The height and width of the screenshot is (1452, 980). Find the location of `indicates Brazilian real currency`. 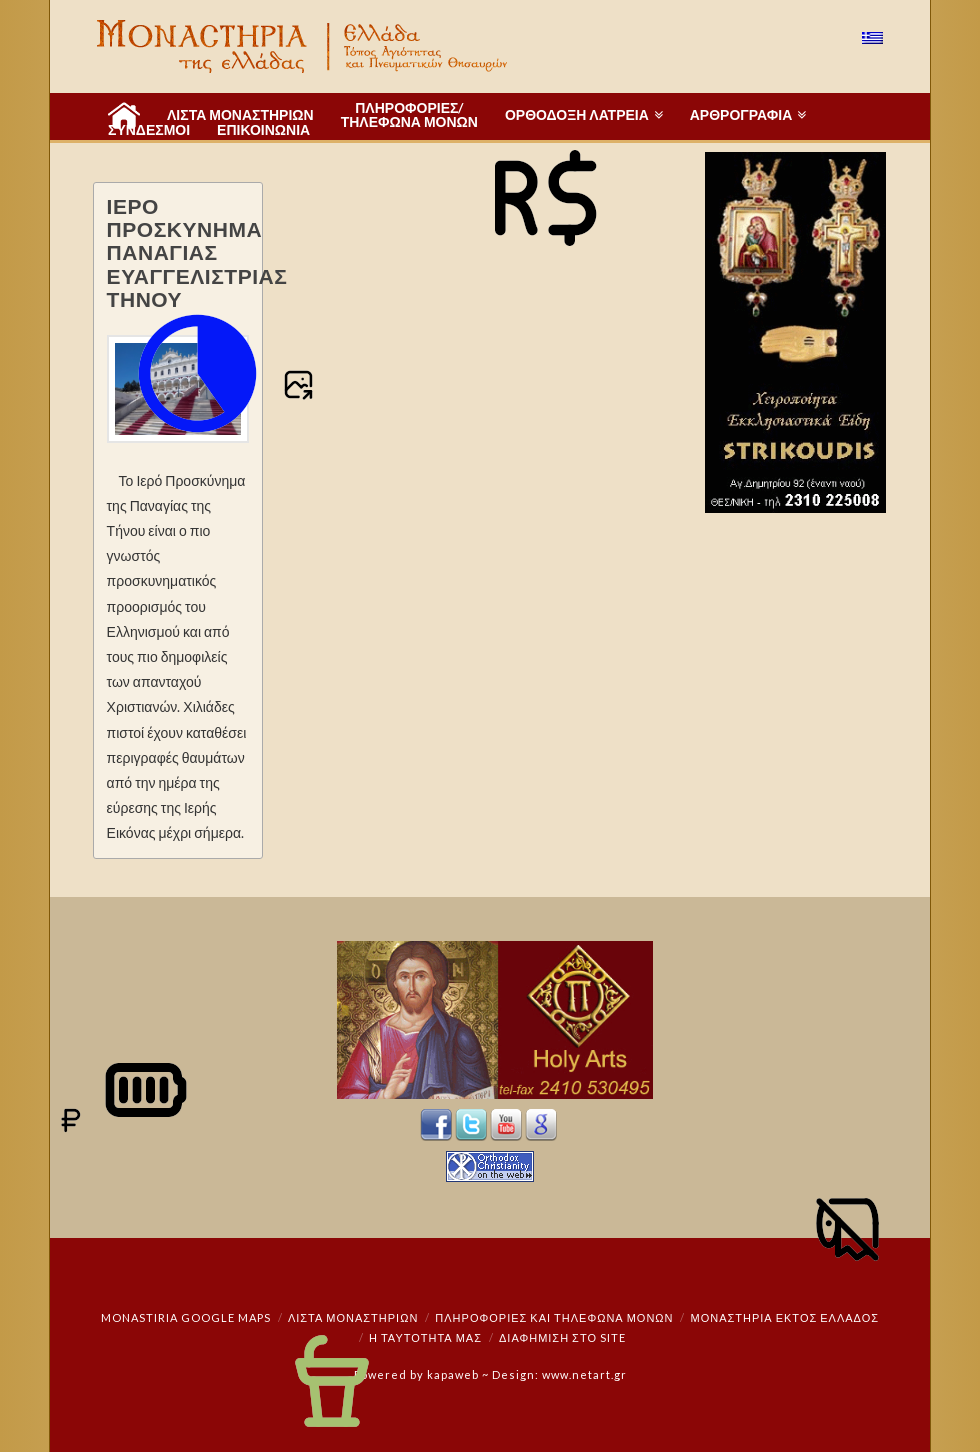

indicates Brazilian real currency is located at coordinates (543, 198).